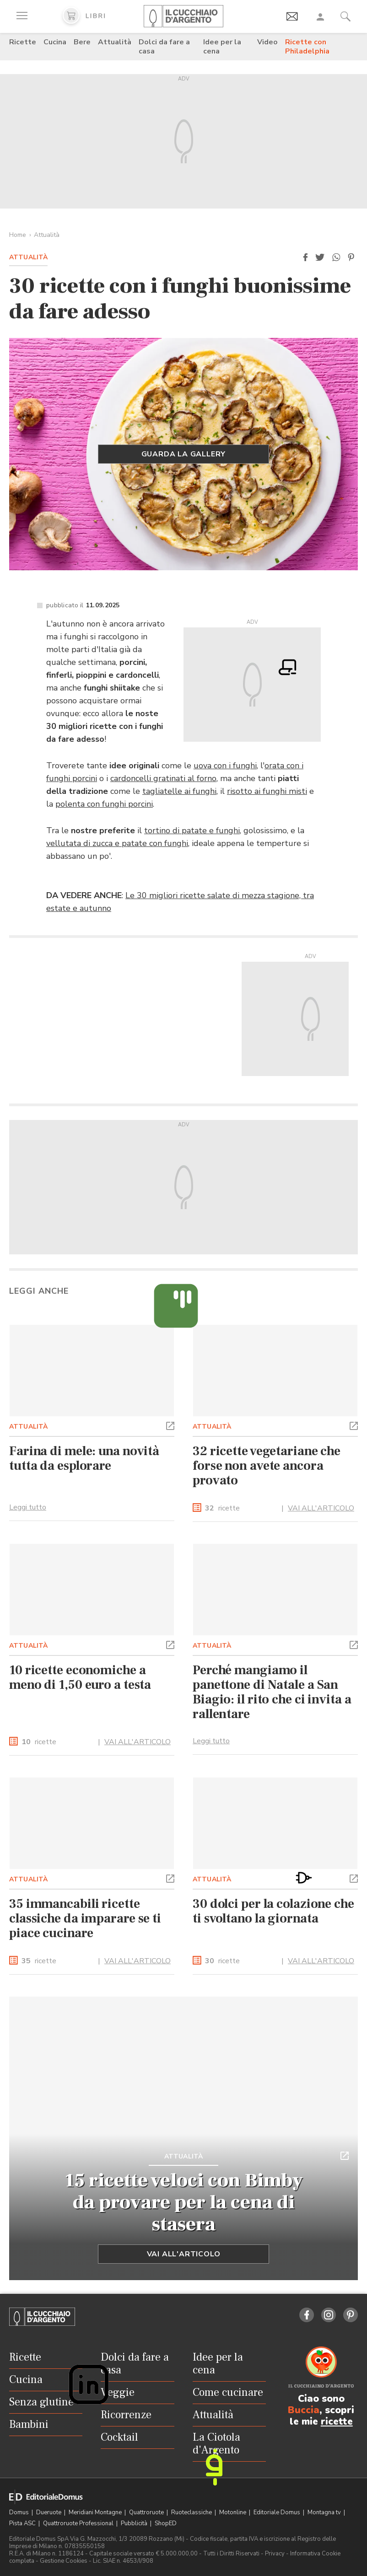 The width and height of the screenshot is (367, 2576). Describe the element at coordinates (287, 667) in the screenshot. I see `remove a script or code file` at that location.